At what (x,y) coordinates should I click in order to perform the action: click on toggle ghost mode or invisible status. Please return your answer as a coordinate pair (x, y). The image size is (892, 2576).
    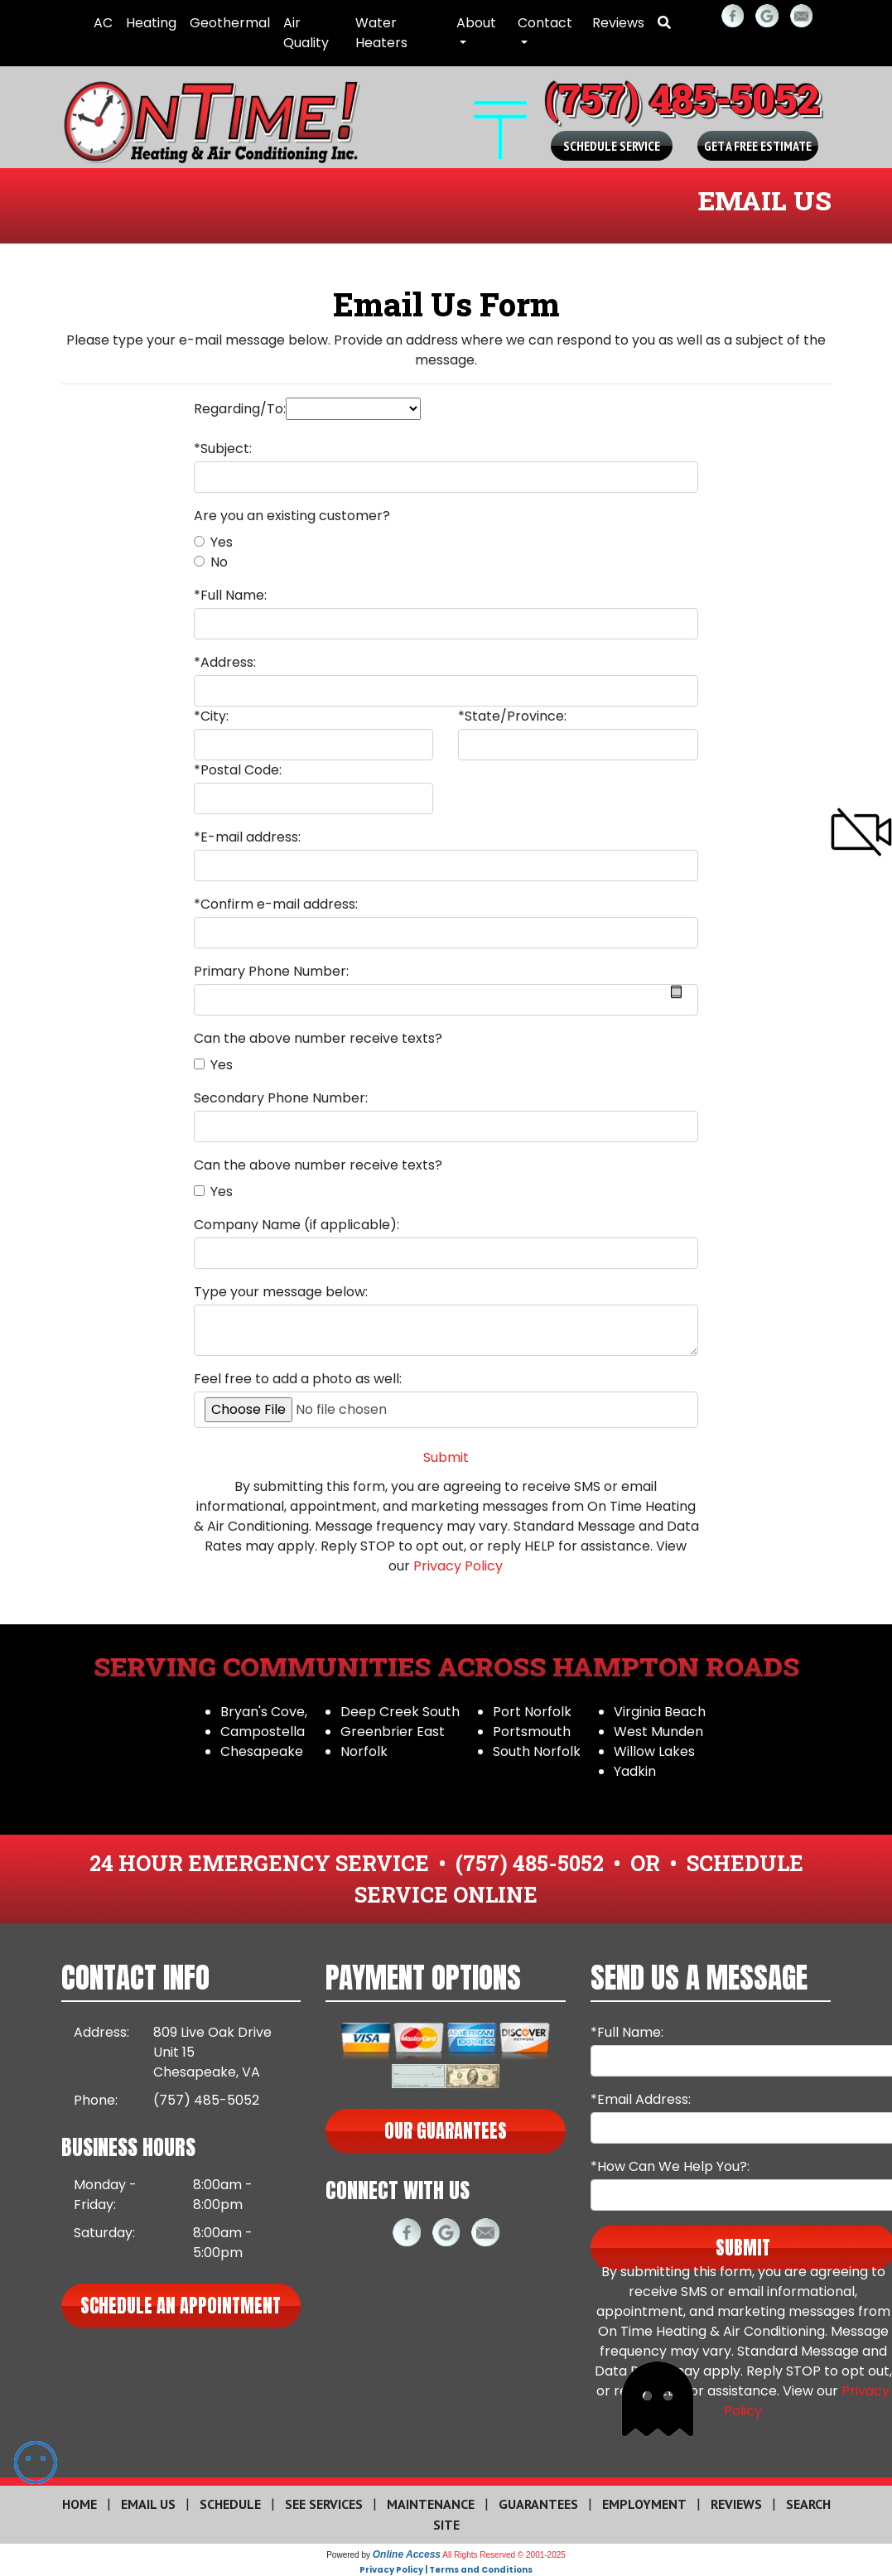
    Looking at the image, I should click on (658, 2400).